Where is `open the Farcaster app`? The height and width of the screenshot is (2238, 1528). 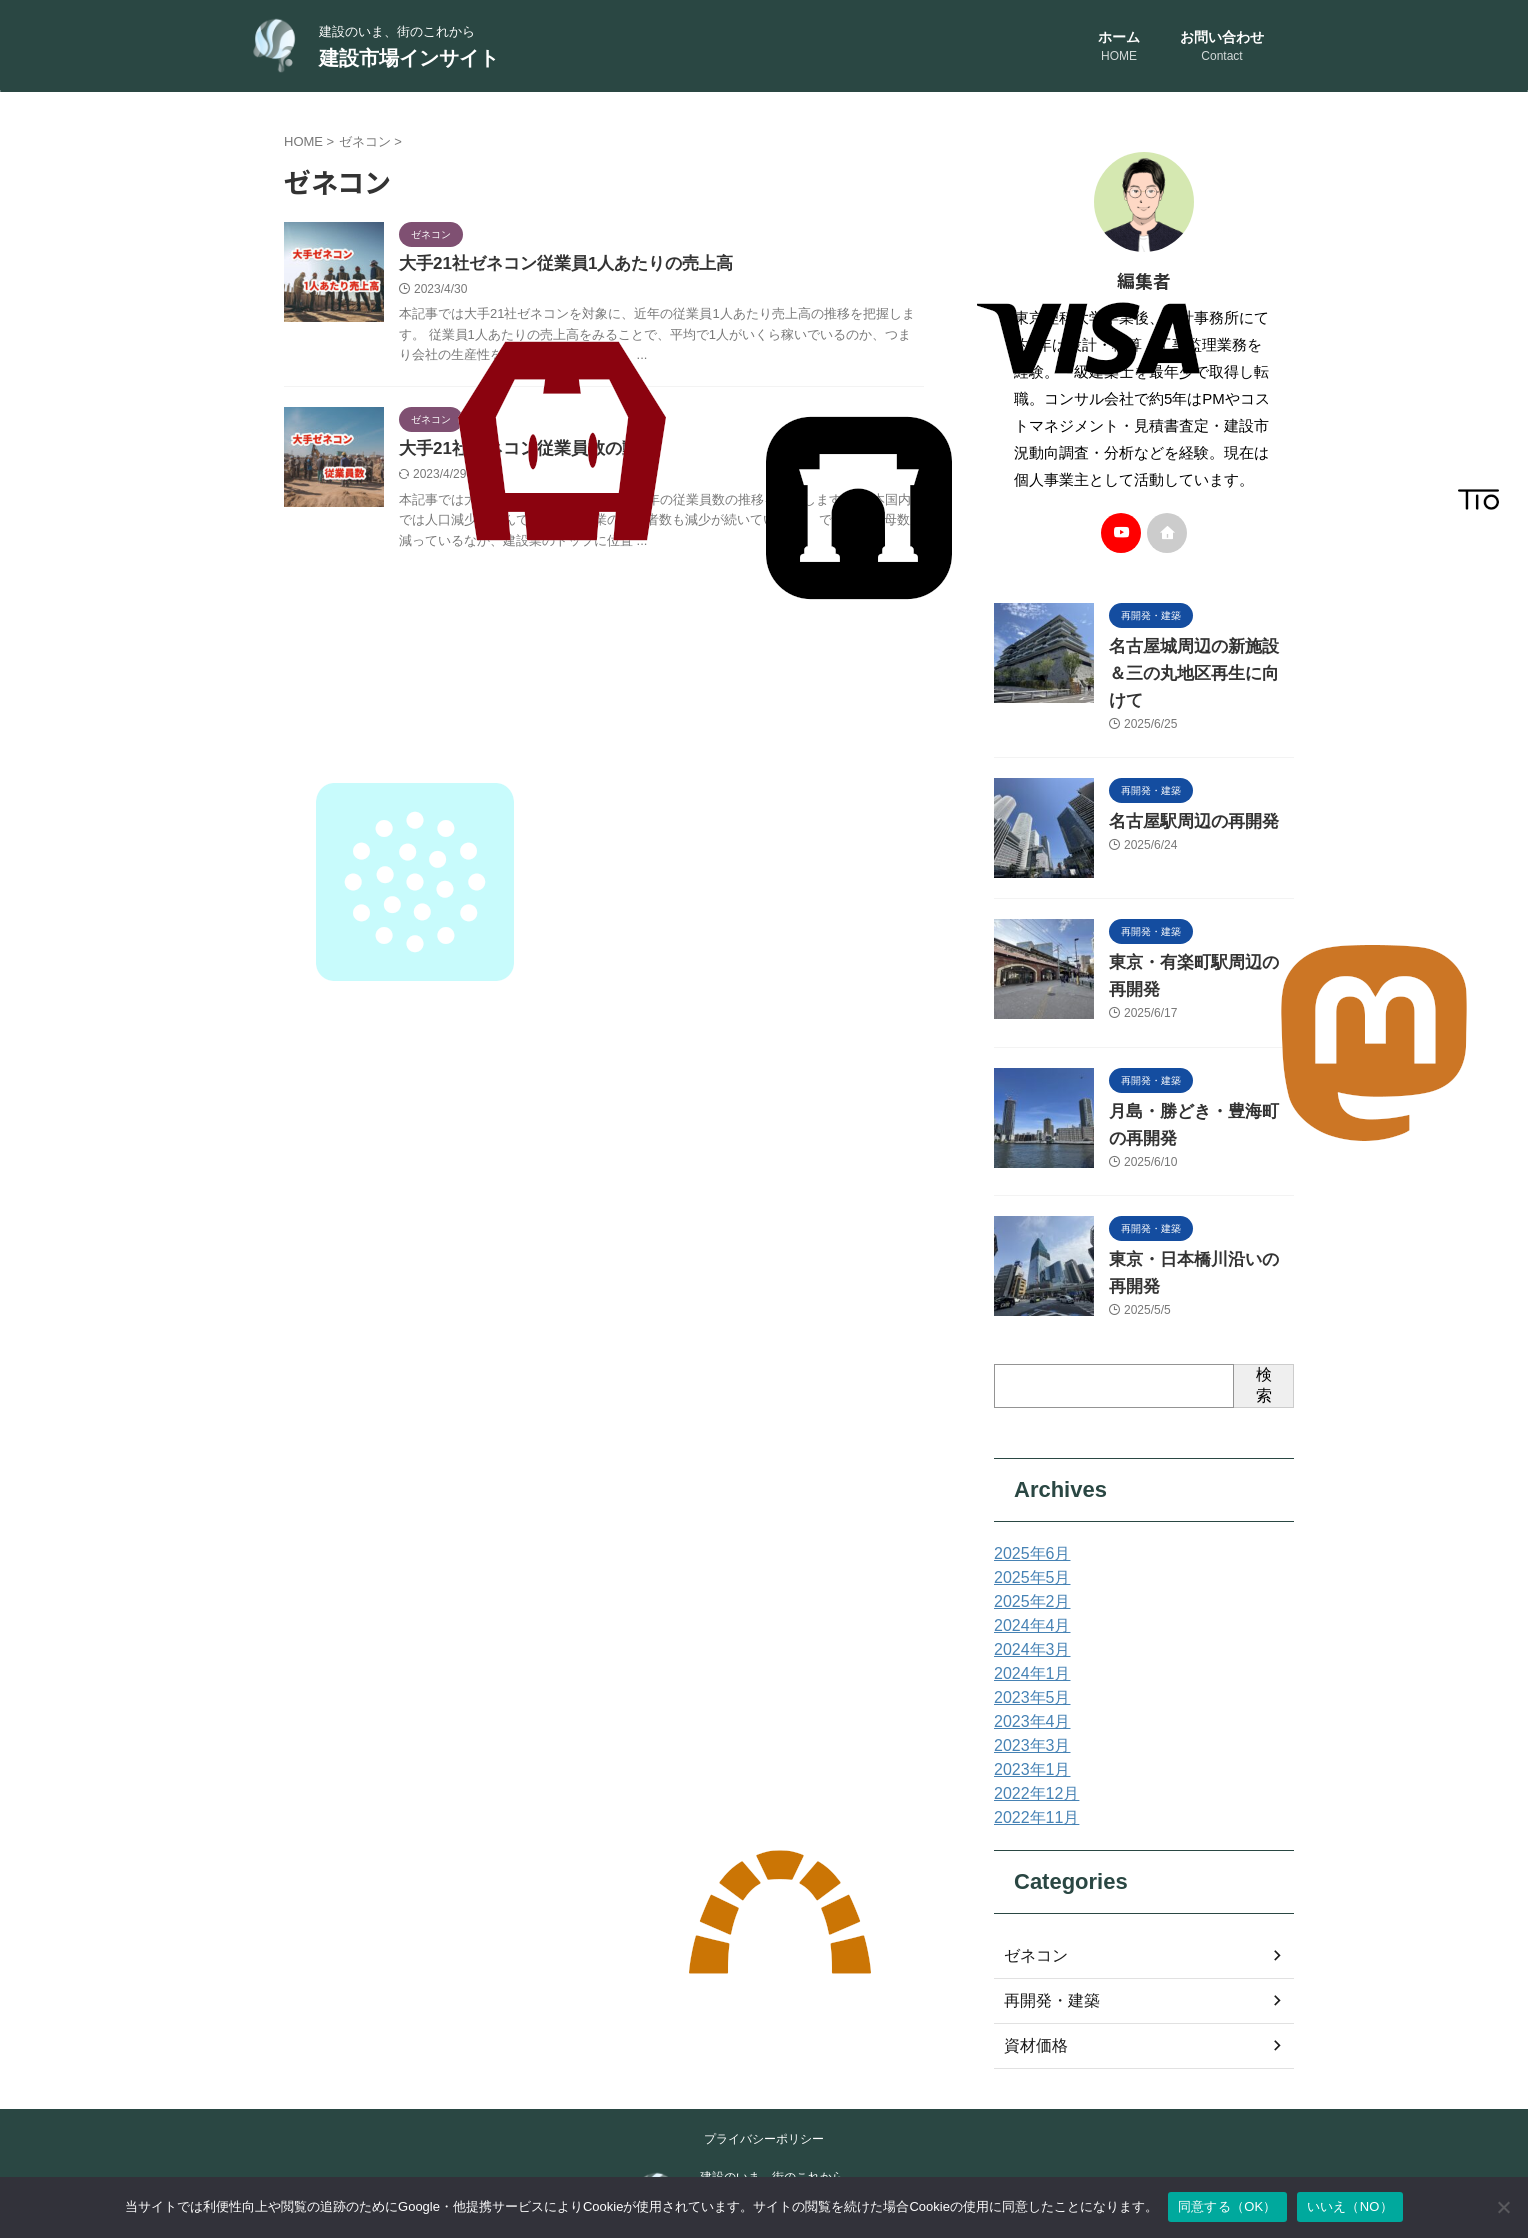 open the Farcaster app is located at coordinates (859, 508).